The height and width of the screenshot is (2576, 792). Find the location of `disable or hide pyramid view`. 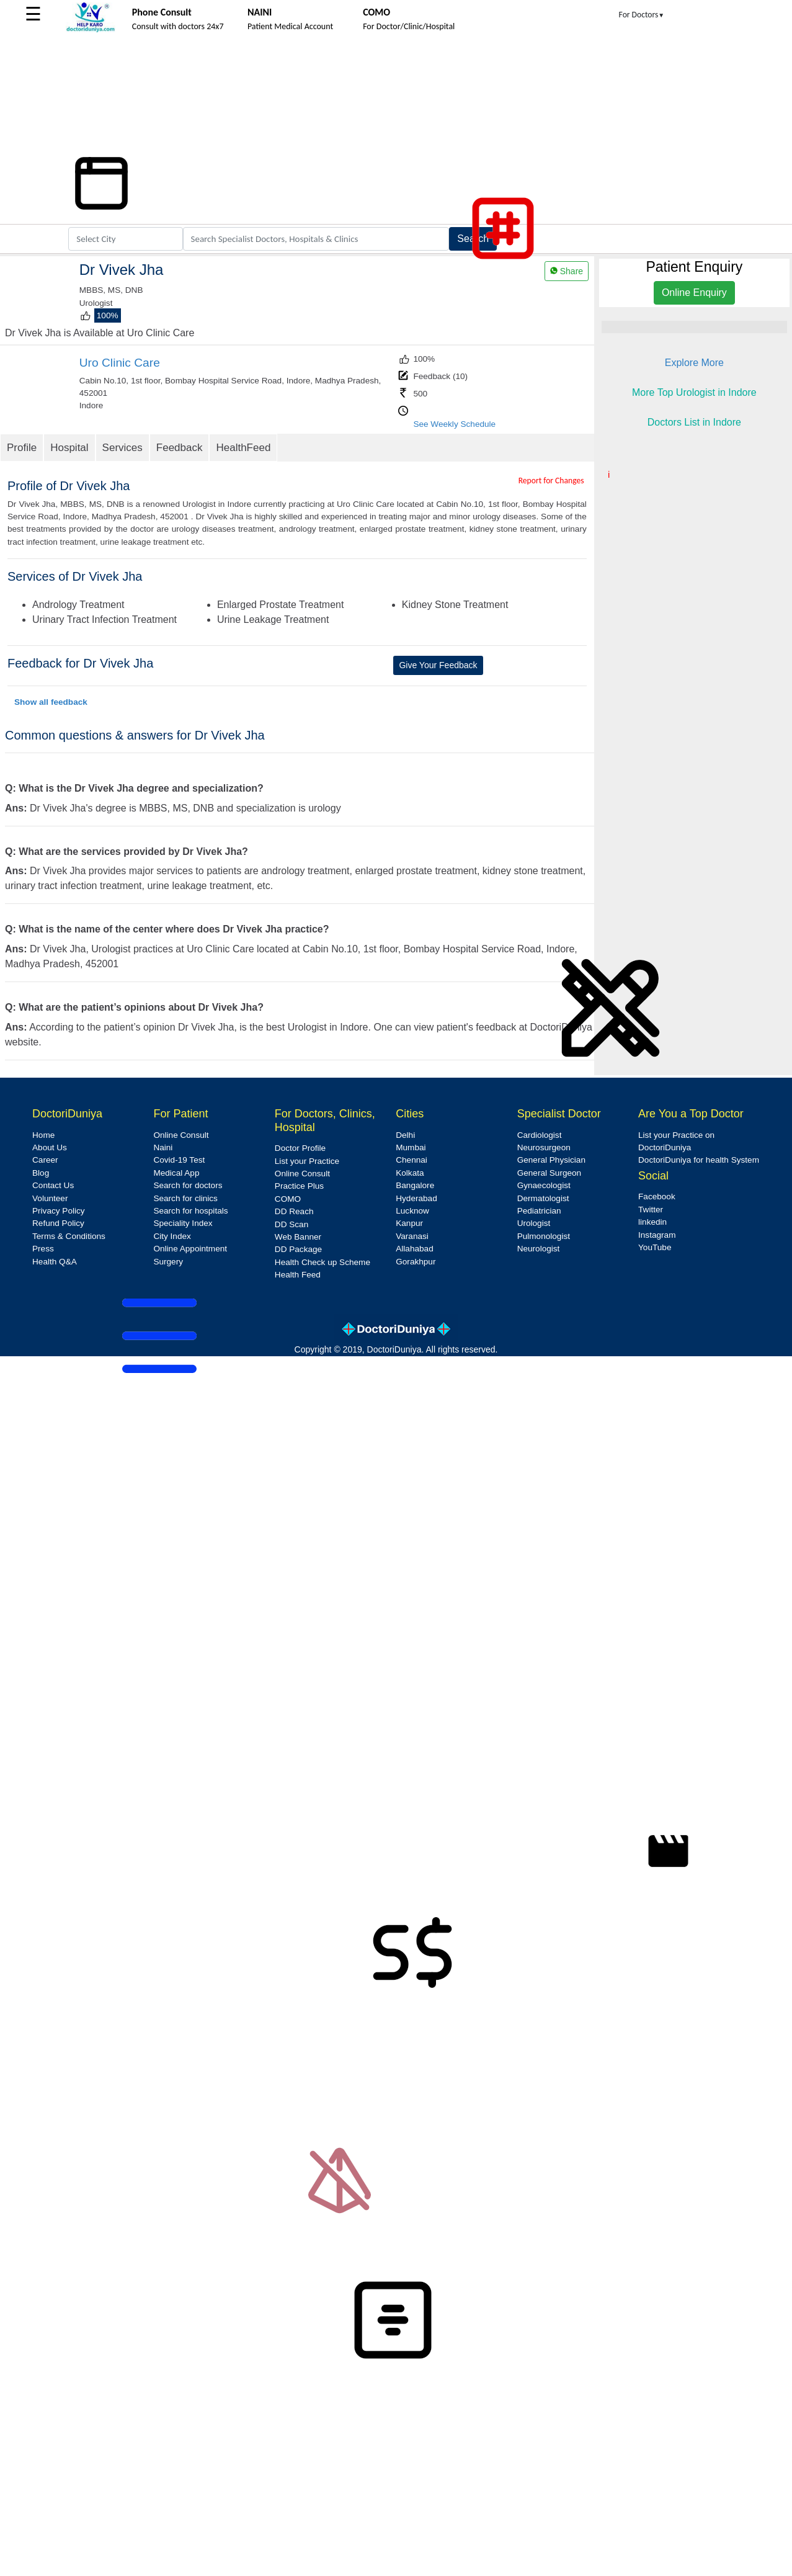

disable or hide pyramid view is located at coordinates (339, 2180).